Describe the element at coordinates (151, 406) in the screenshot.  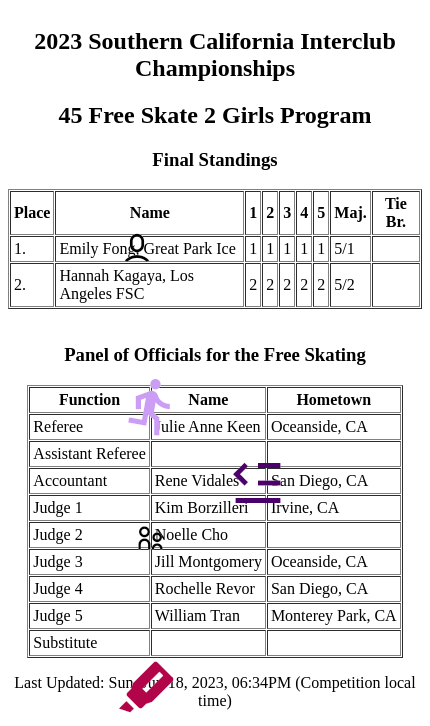
I see `start running or jogging activity` at that location.